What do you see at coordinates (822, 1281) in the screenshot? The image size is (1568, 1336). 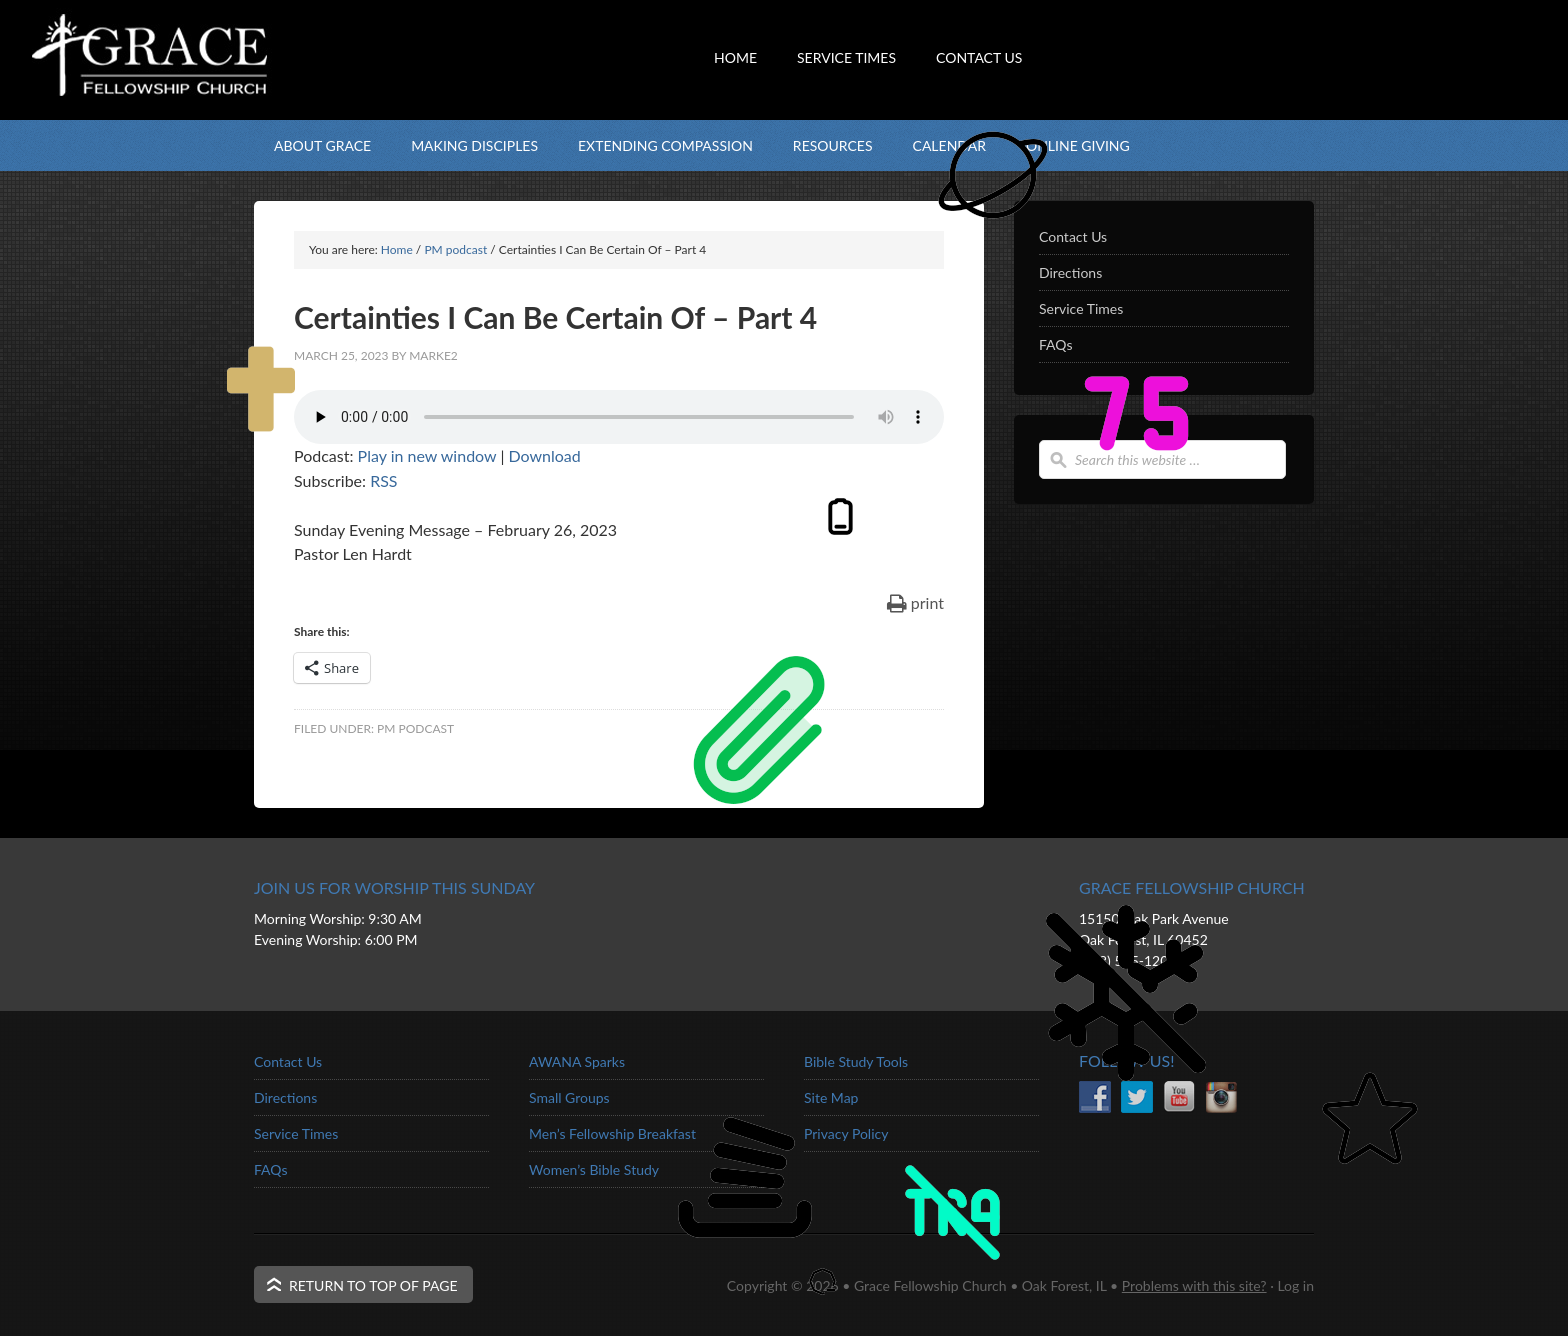 I see `remove or delete an item with a warning` at bounding box center [822, 1281].